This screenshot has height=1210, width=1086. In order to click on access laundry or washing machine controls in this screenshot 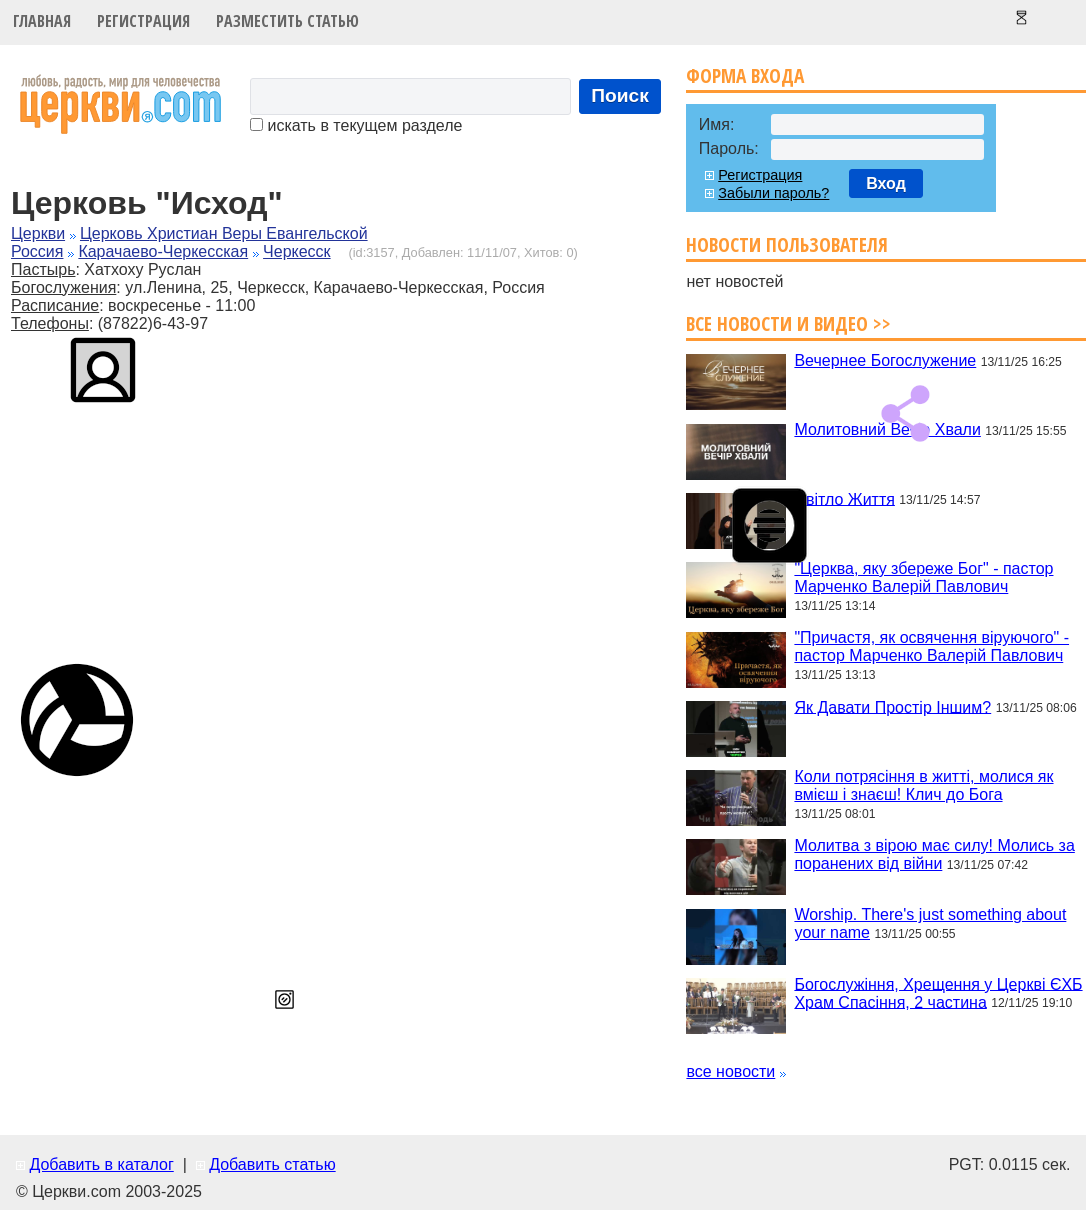, I will do `click(284, 999)`.